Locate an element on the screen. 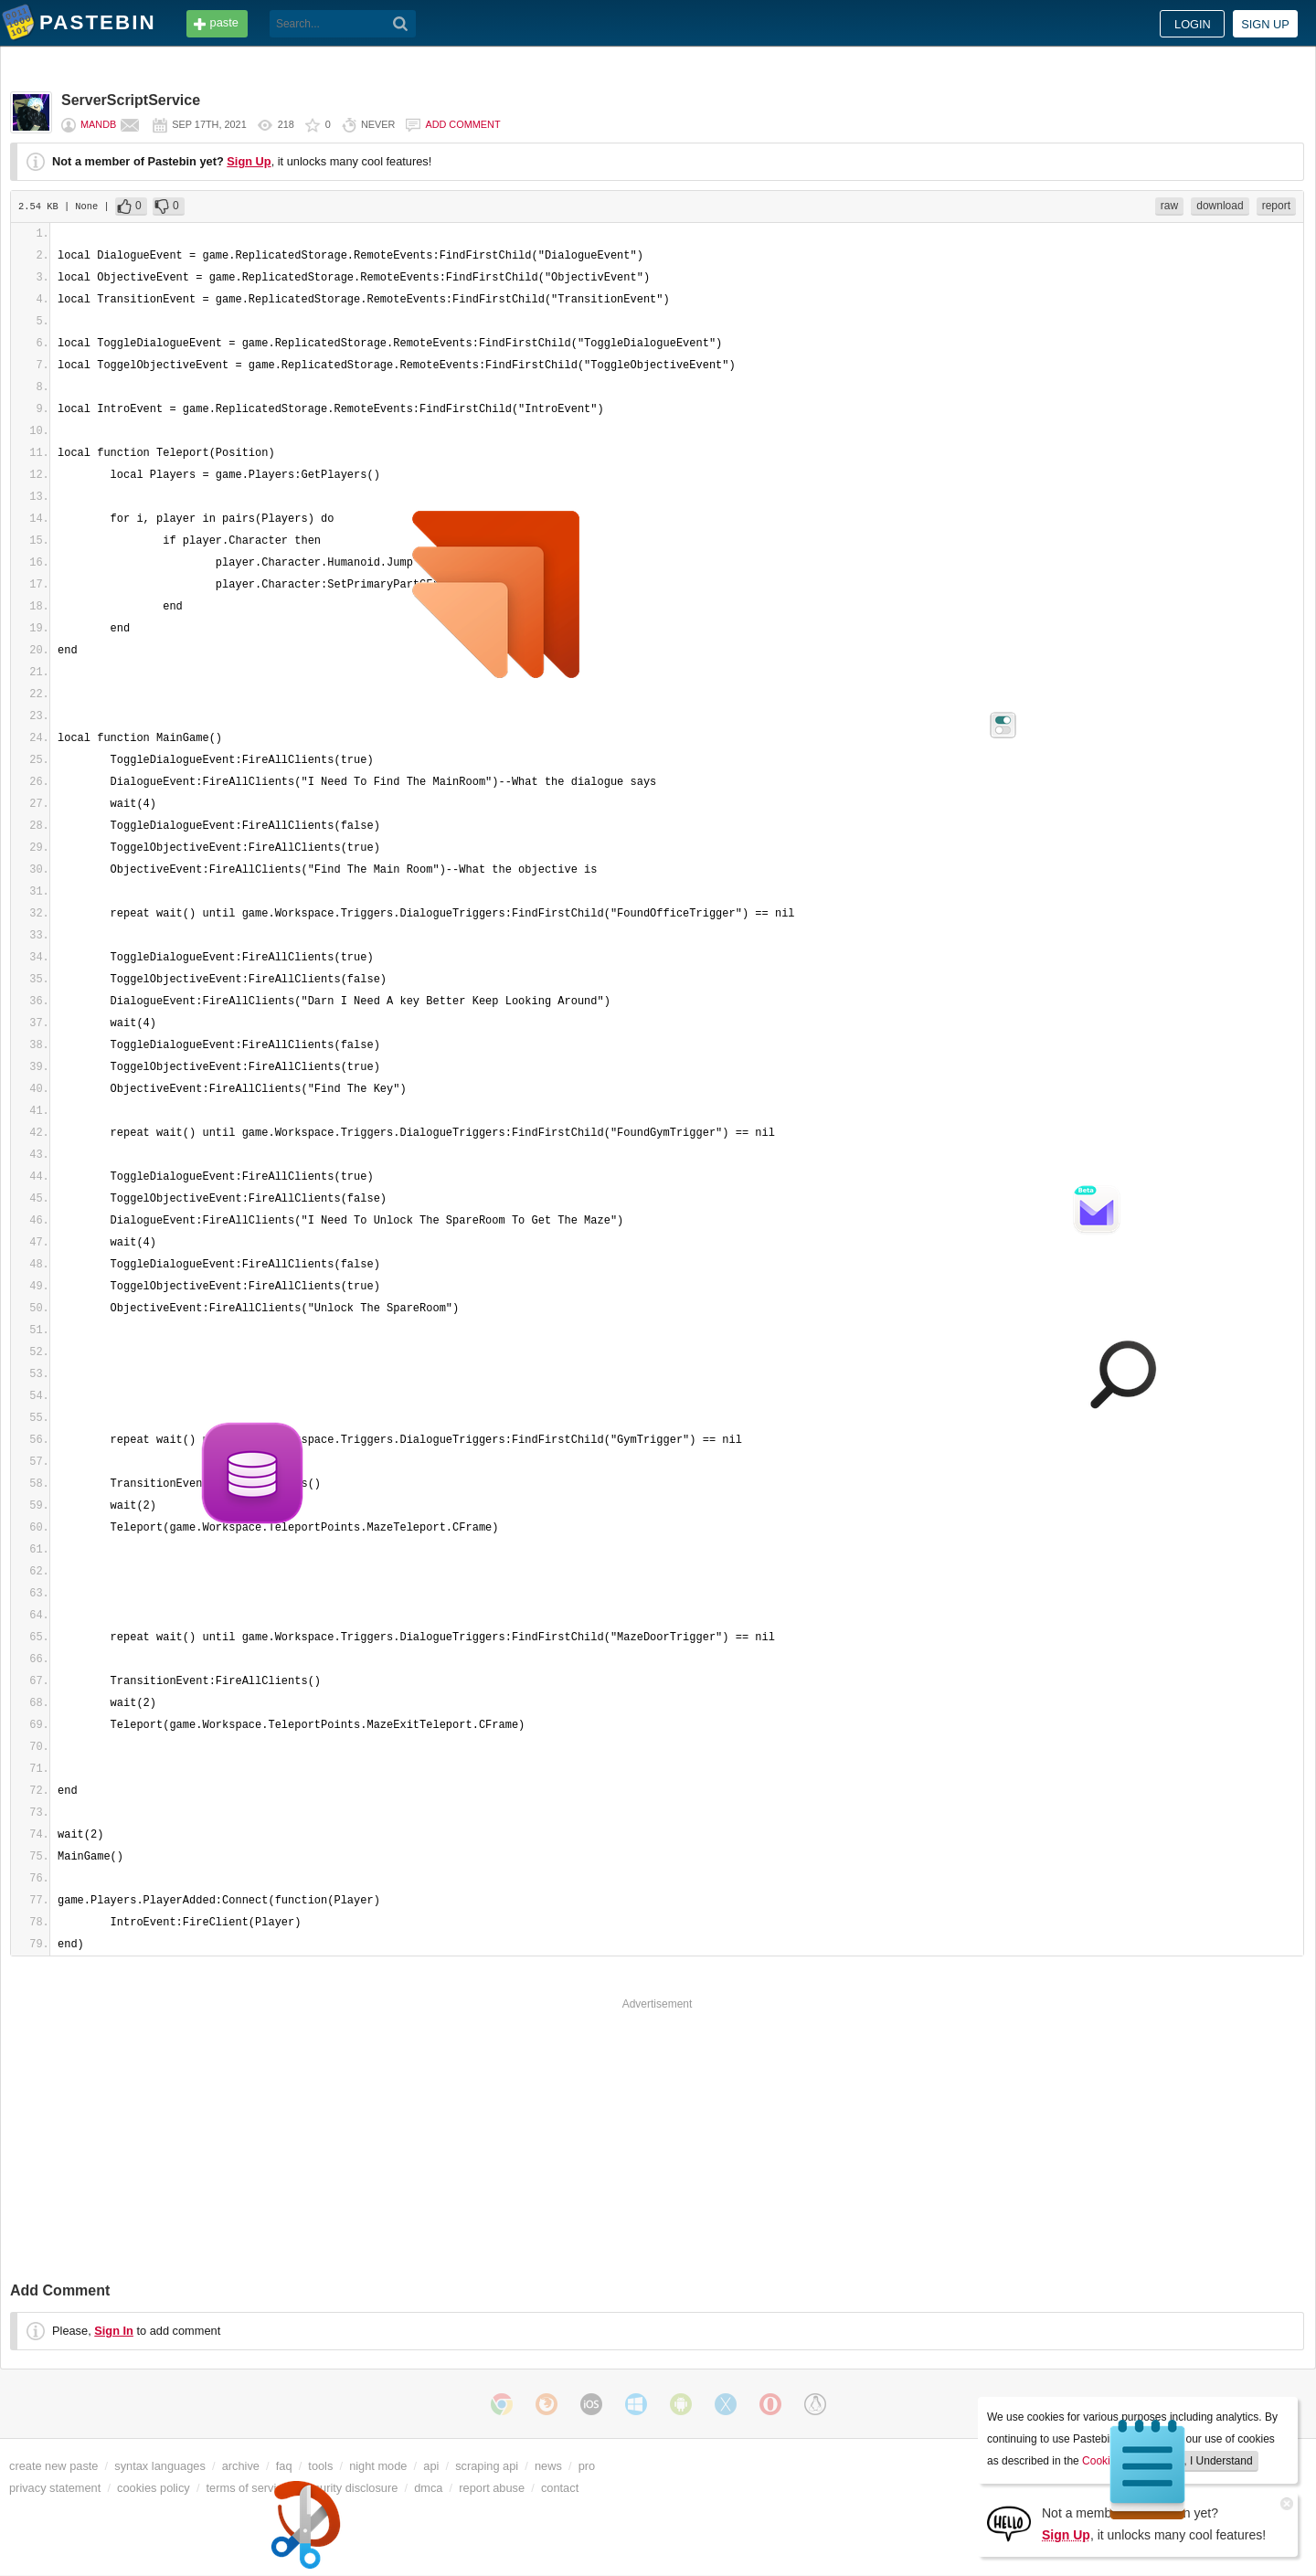 This screenshot has width=1316, height=2576. open proton mail app is located at coordinates (1097, 1209).